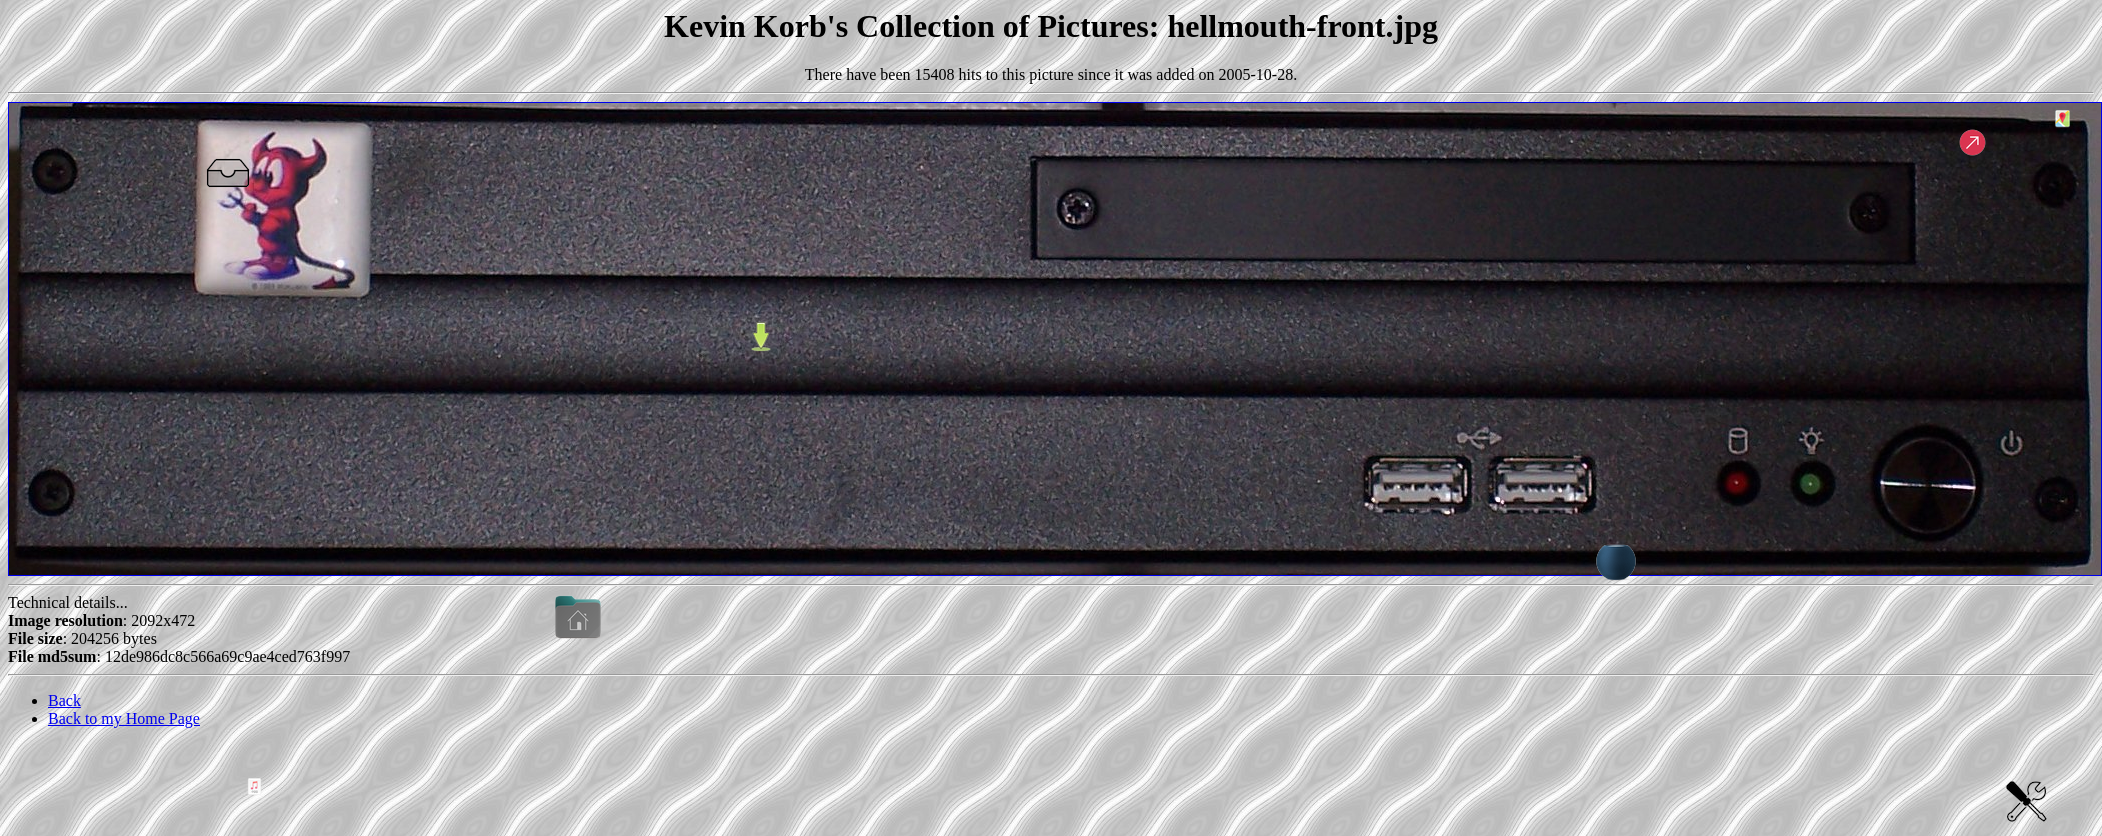 The image size is (2102, 836). Describe the element at coordinates (1616, 566) in the screenshot. I see `HomePod mini smart speaker device` at that location.